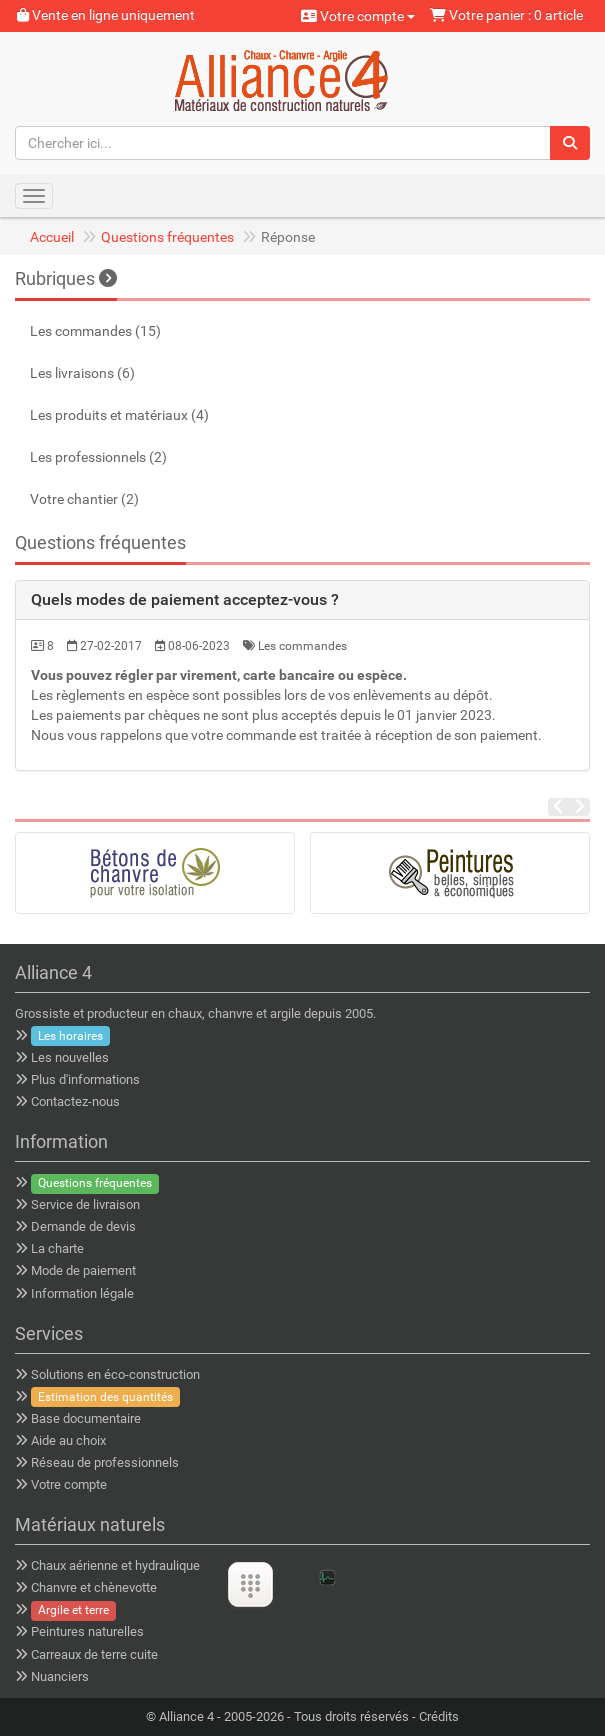 The image size is (605, 1736). What do you see at coordinates (250, 1584) in the screenshot?
I see `open the phone dialpad` at bounding box center [250, 1584].